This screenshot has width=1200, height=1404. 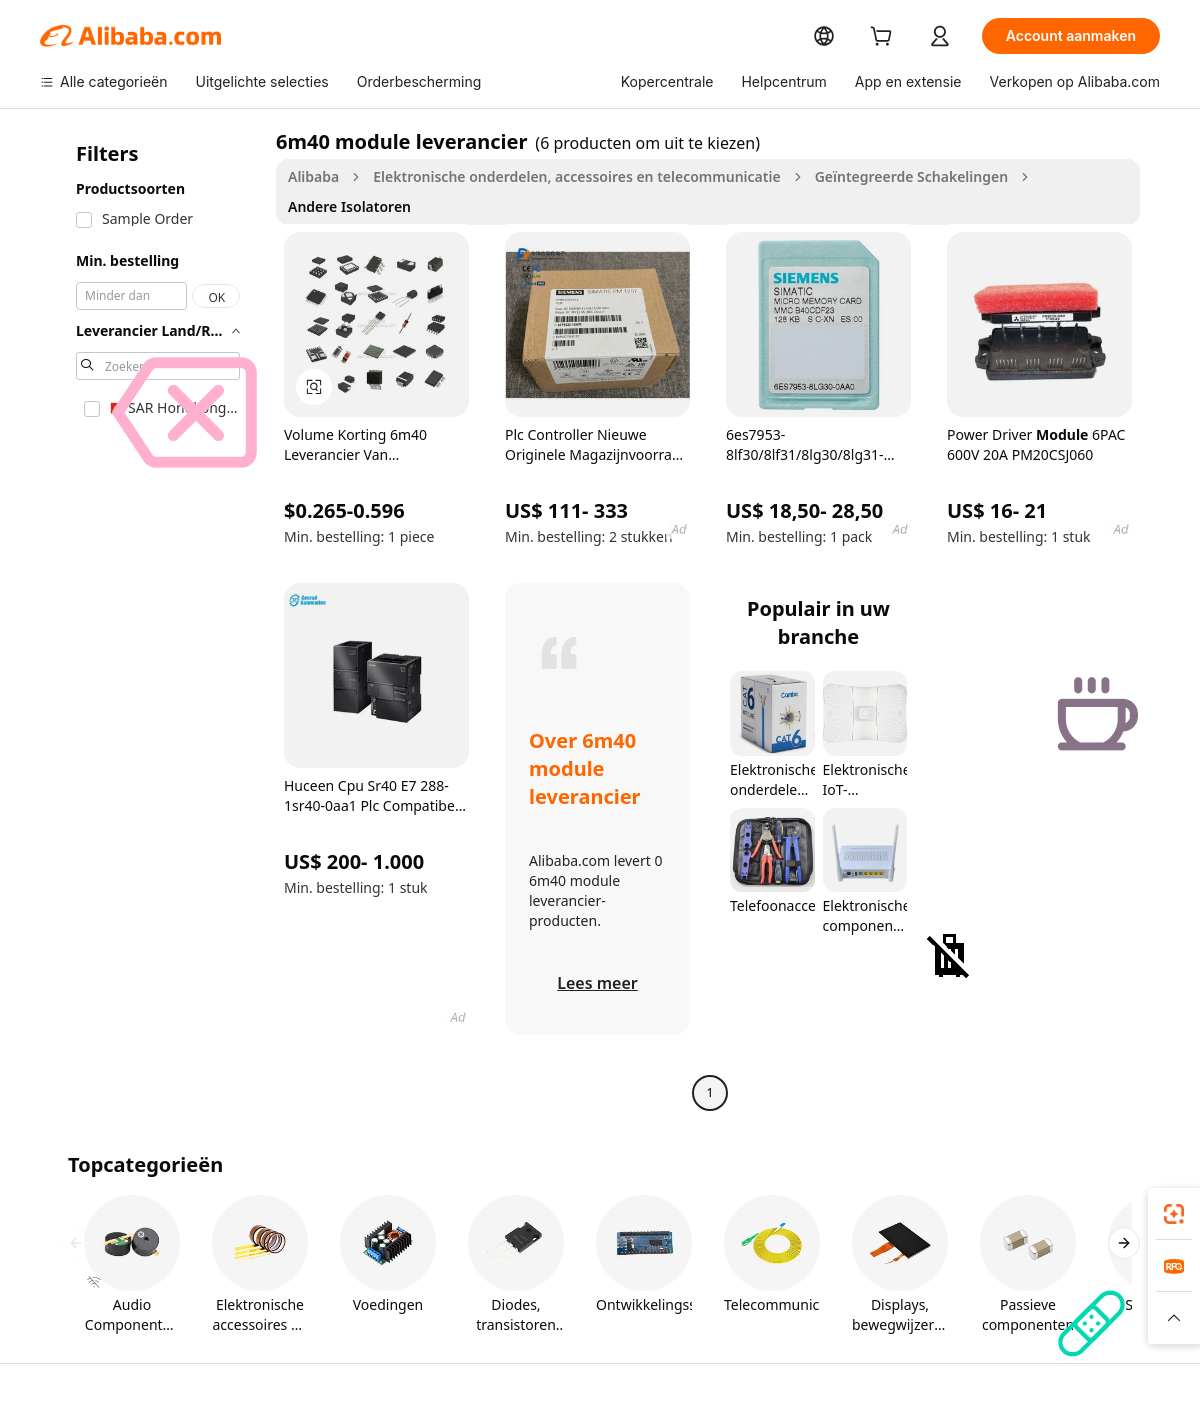 I want to click on no luggage allowed in this area, so click(x=949, y=955).